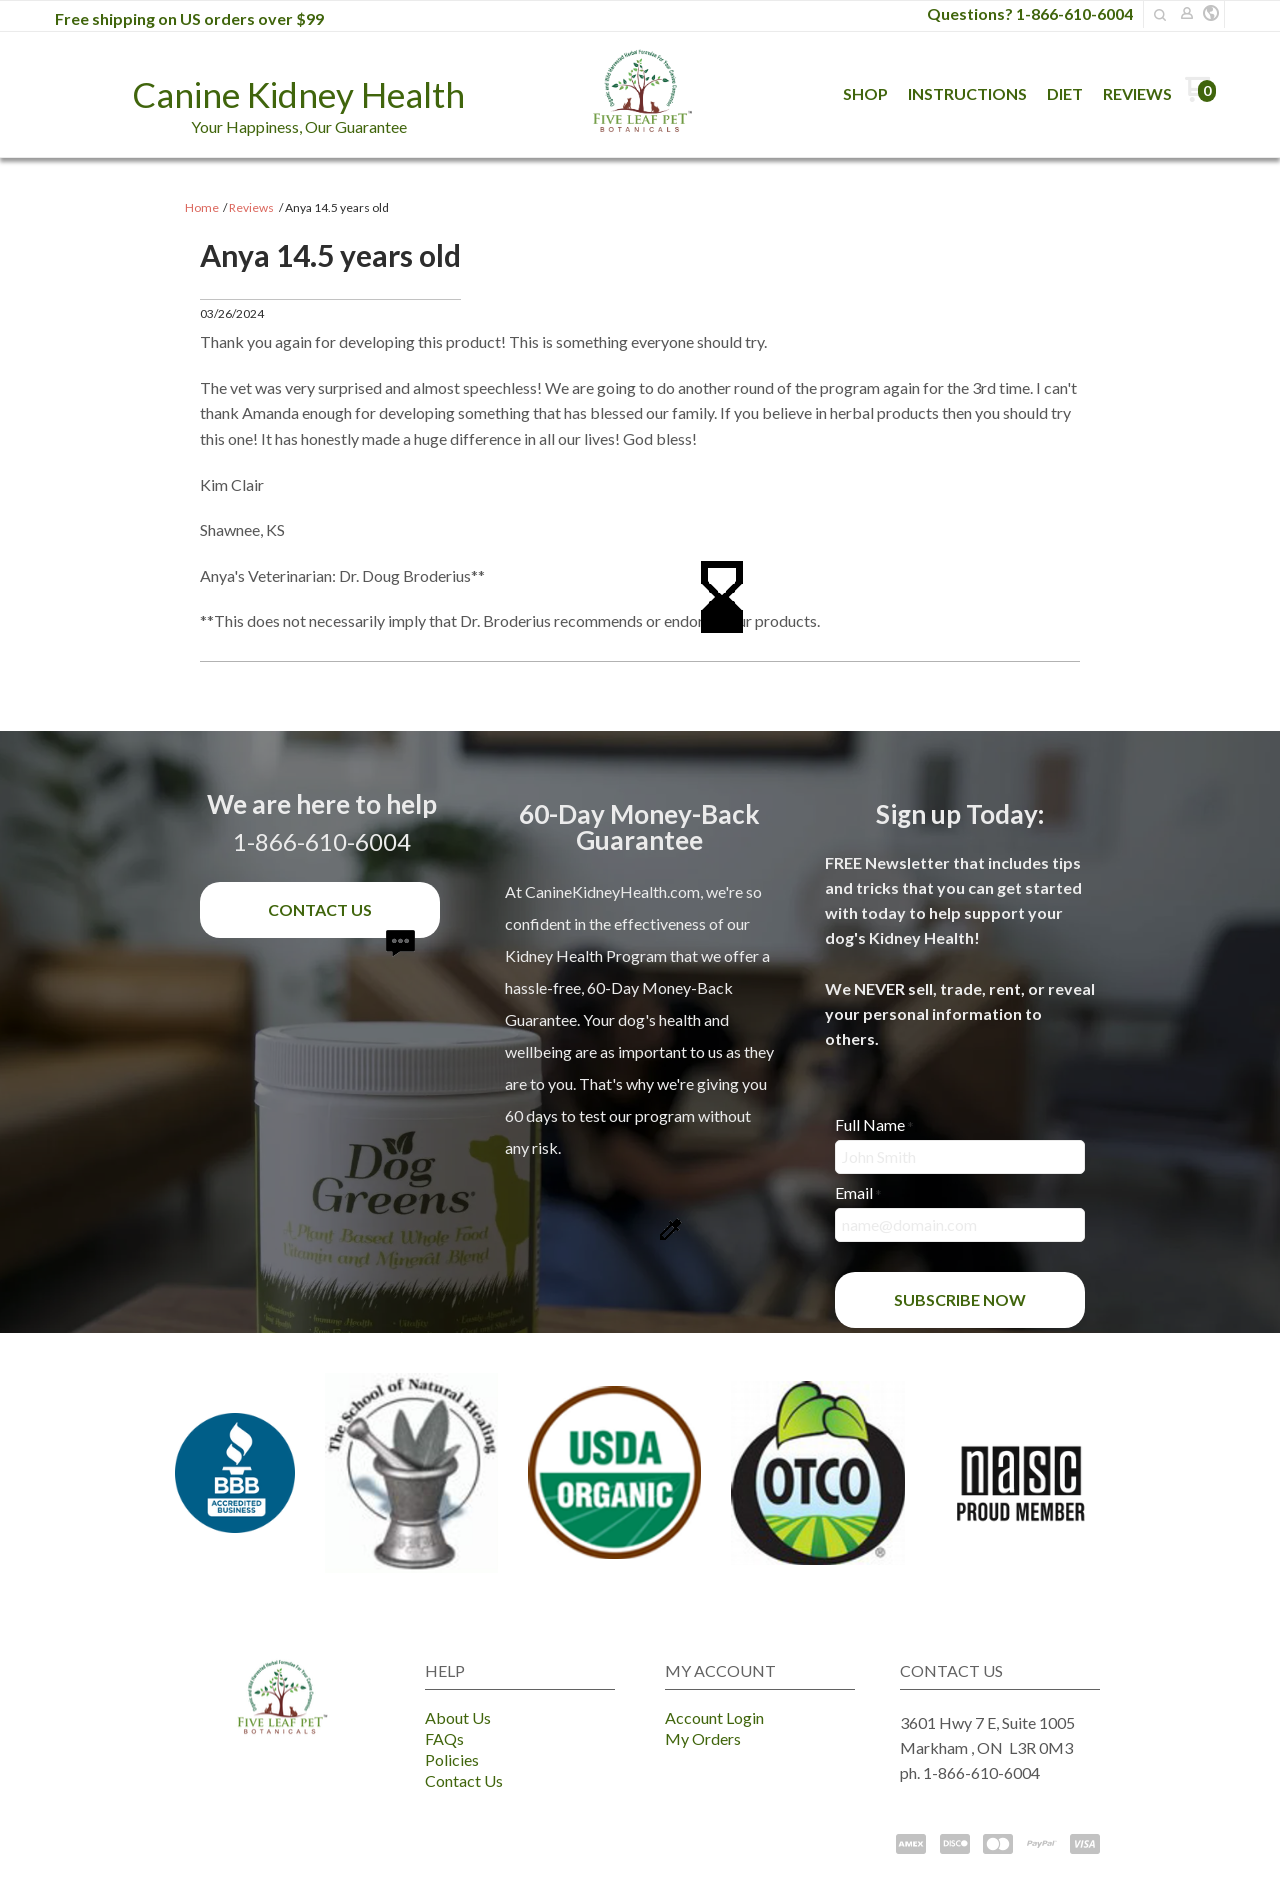 Image resolution: width=1280 pixels, height=1902 pixels. I want to click on indicates time remaining or process nearing completion, so click(722, 597).